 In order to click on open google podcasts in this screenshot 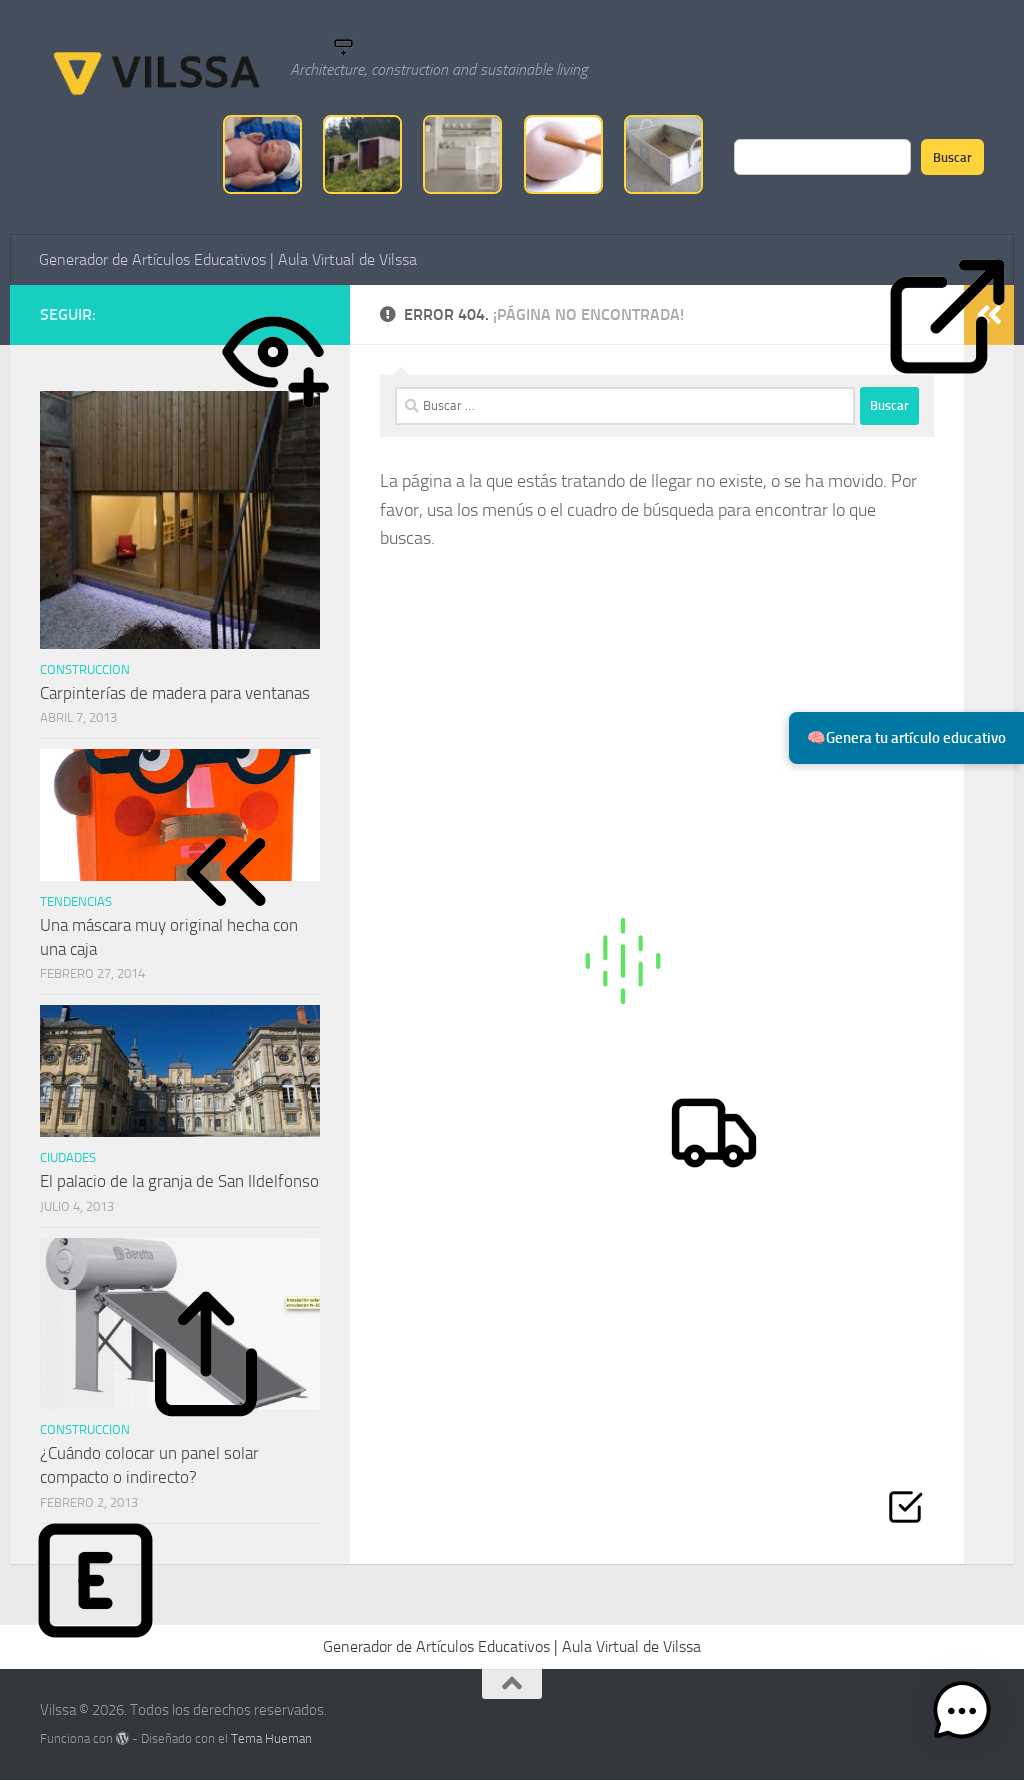, I will do `click(623, 961)`.